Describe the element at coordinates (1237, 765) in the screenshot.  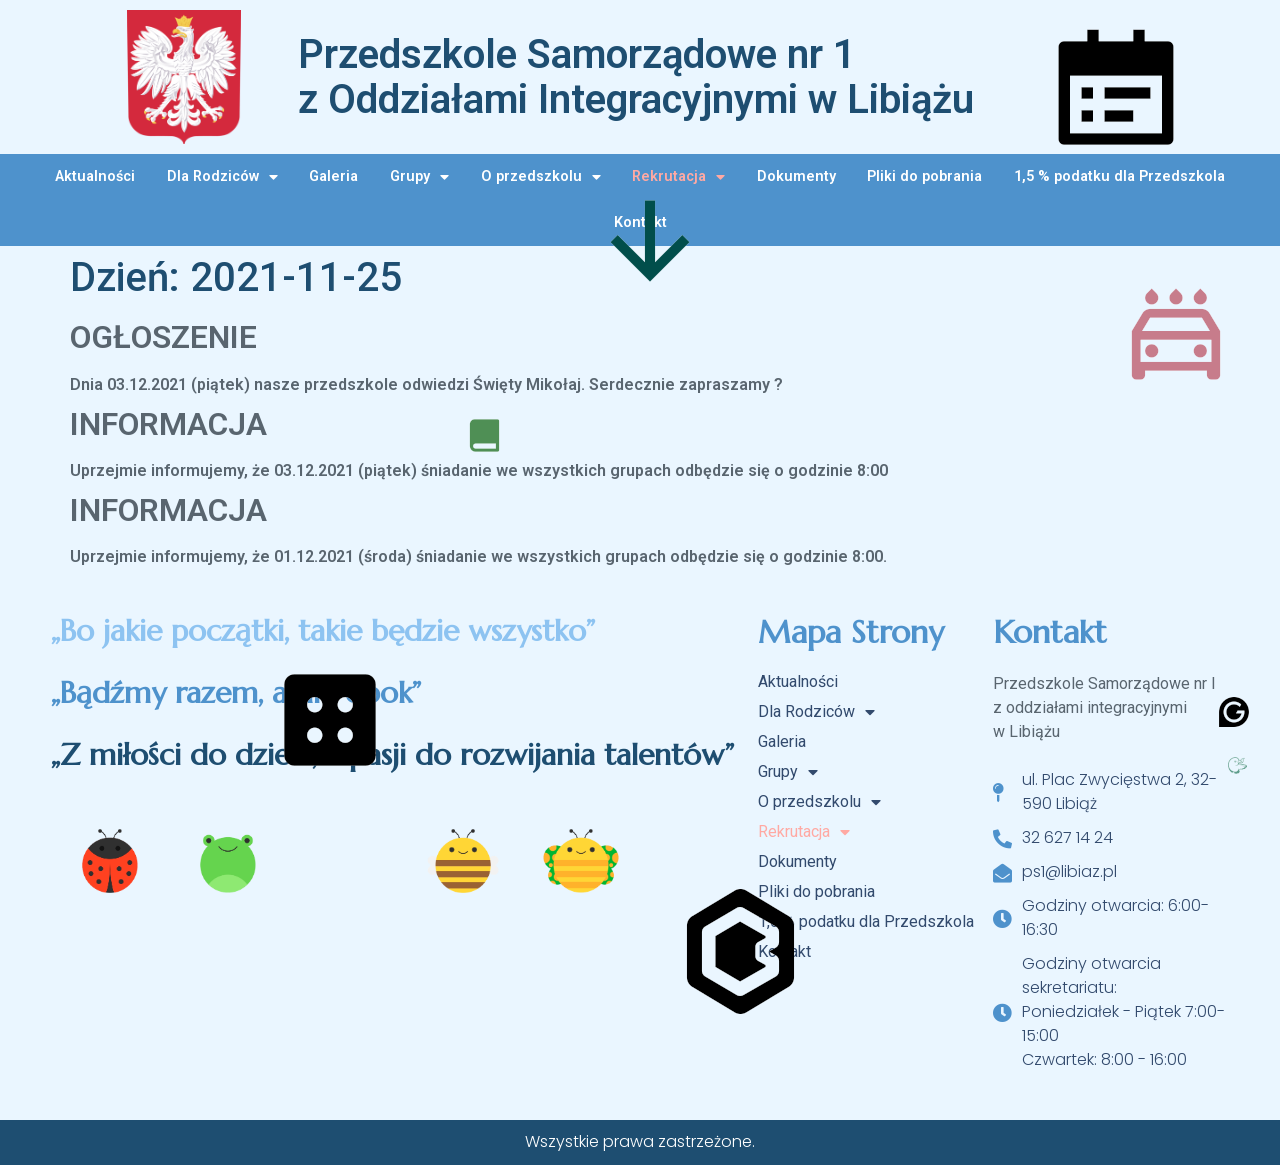
I see `bower package manager logo` at that location.